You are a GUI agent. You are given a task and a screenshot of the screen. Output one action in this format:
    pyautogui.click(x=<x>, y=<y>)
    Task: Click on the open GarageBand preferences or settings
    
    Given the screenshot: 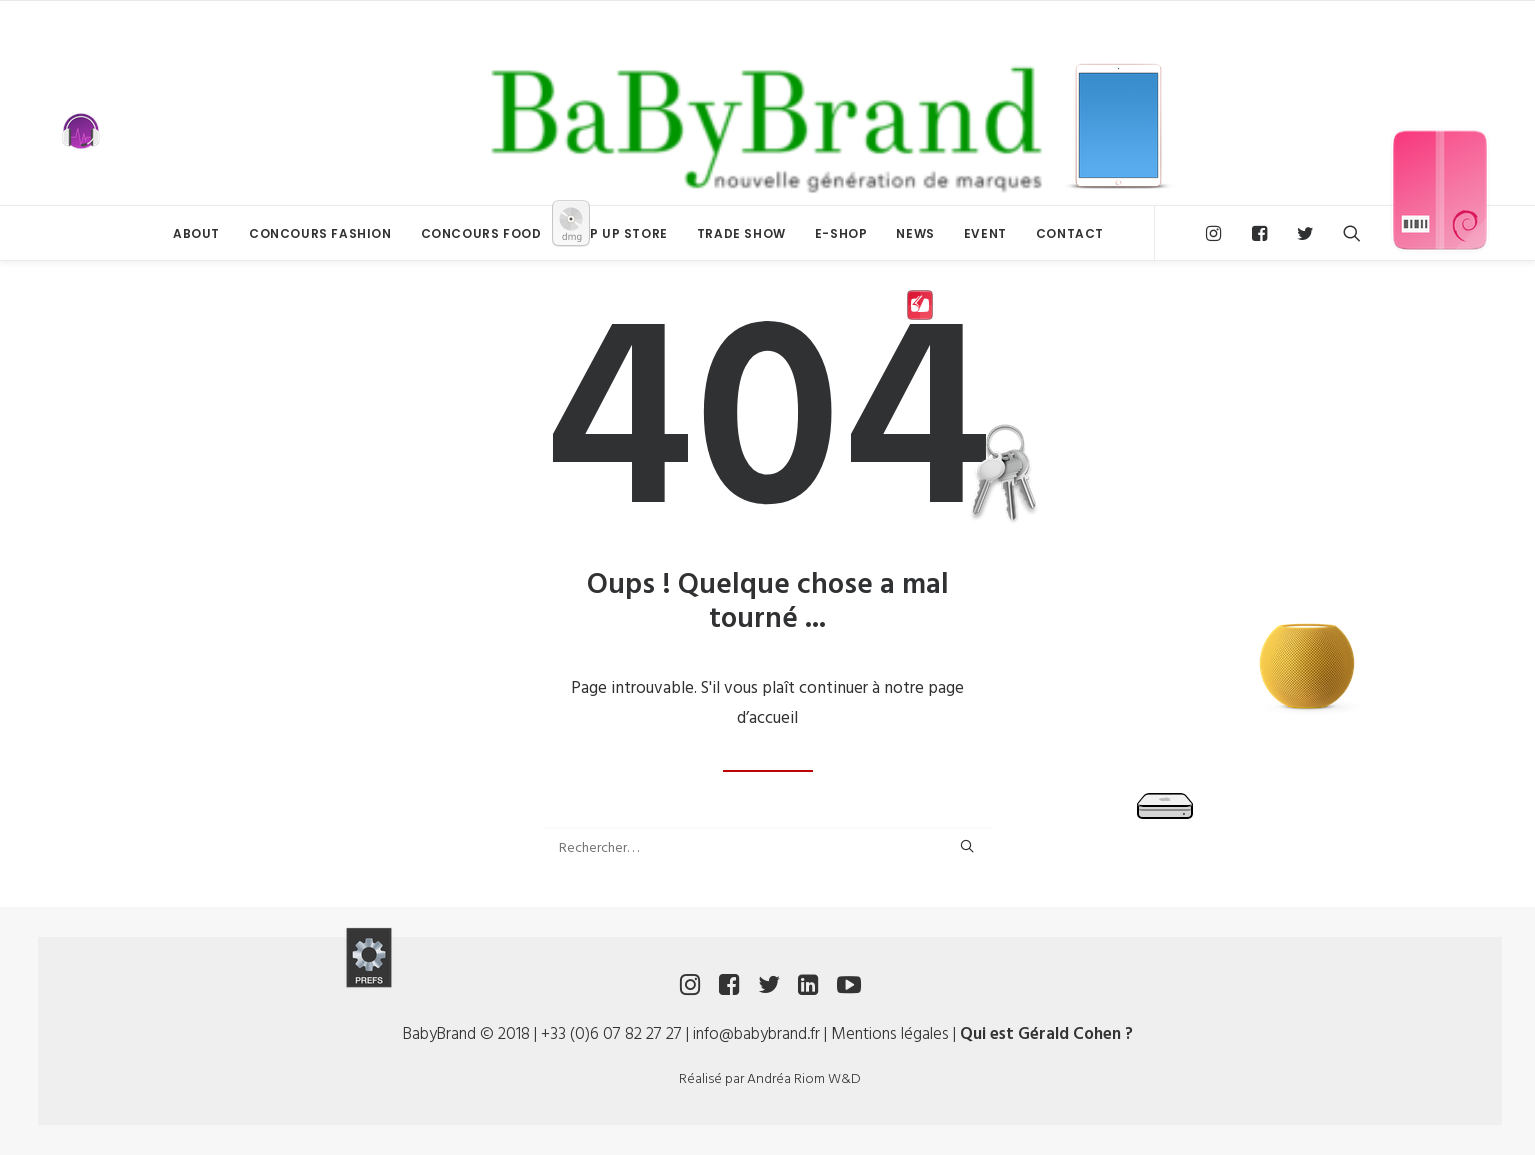 What is the action you would take?
    pyautogui.click(x=369, y=959)
    